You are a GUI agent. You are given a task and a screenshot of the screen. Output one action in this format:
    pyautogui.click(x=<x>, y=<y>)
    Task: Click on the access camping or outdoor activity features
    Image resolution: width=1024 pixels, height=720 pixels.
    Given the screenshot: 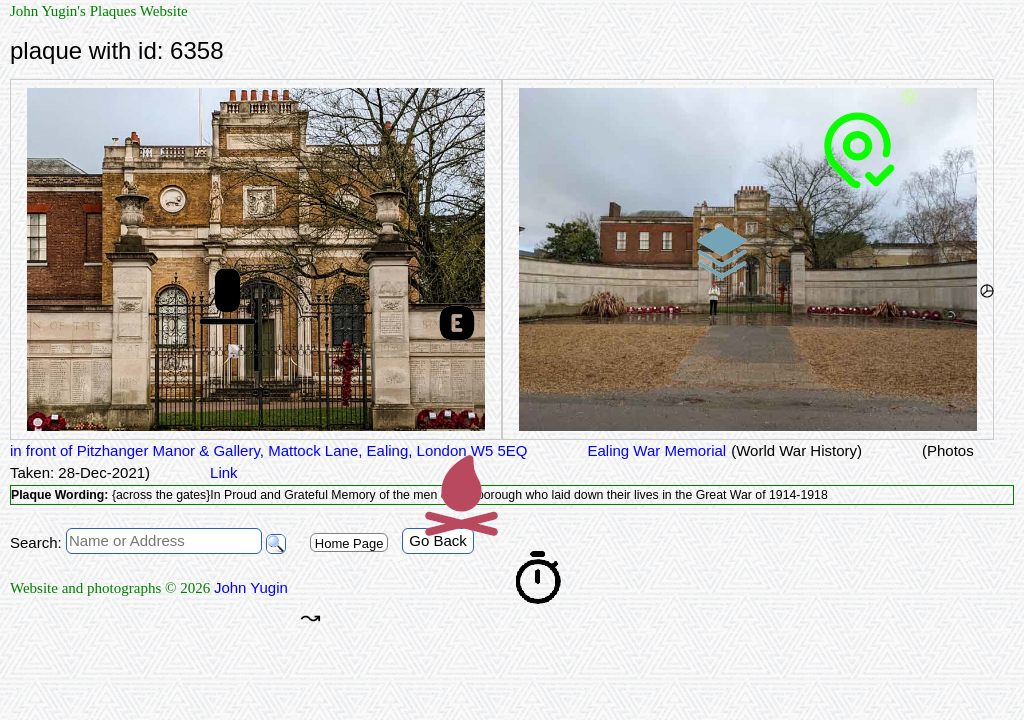 What is the action you would take?
    pyautogui.click(x=461, y=495)
    